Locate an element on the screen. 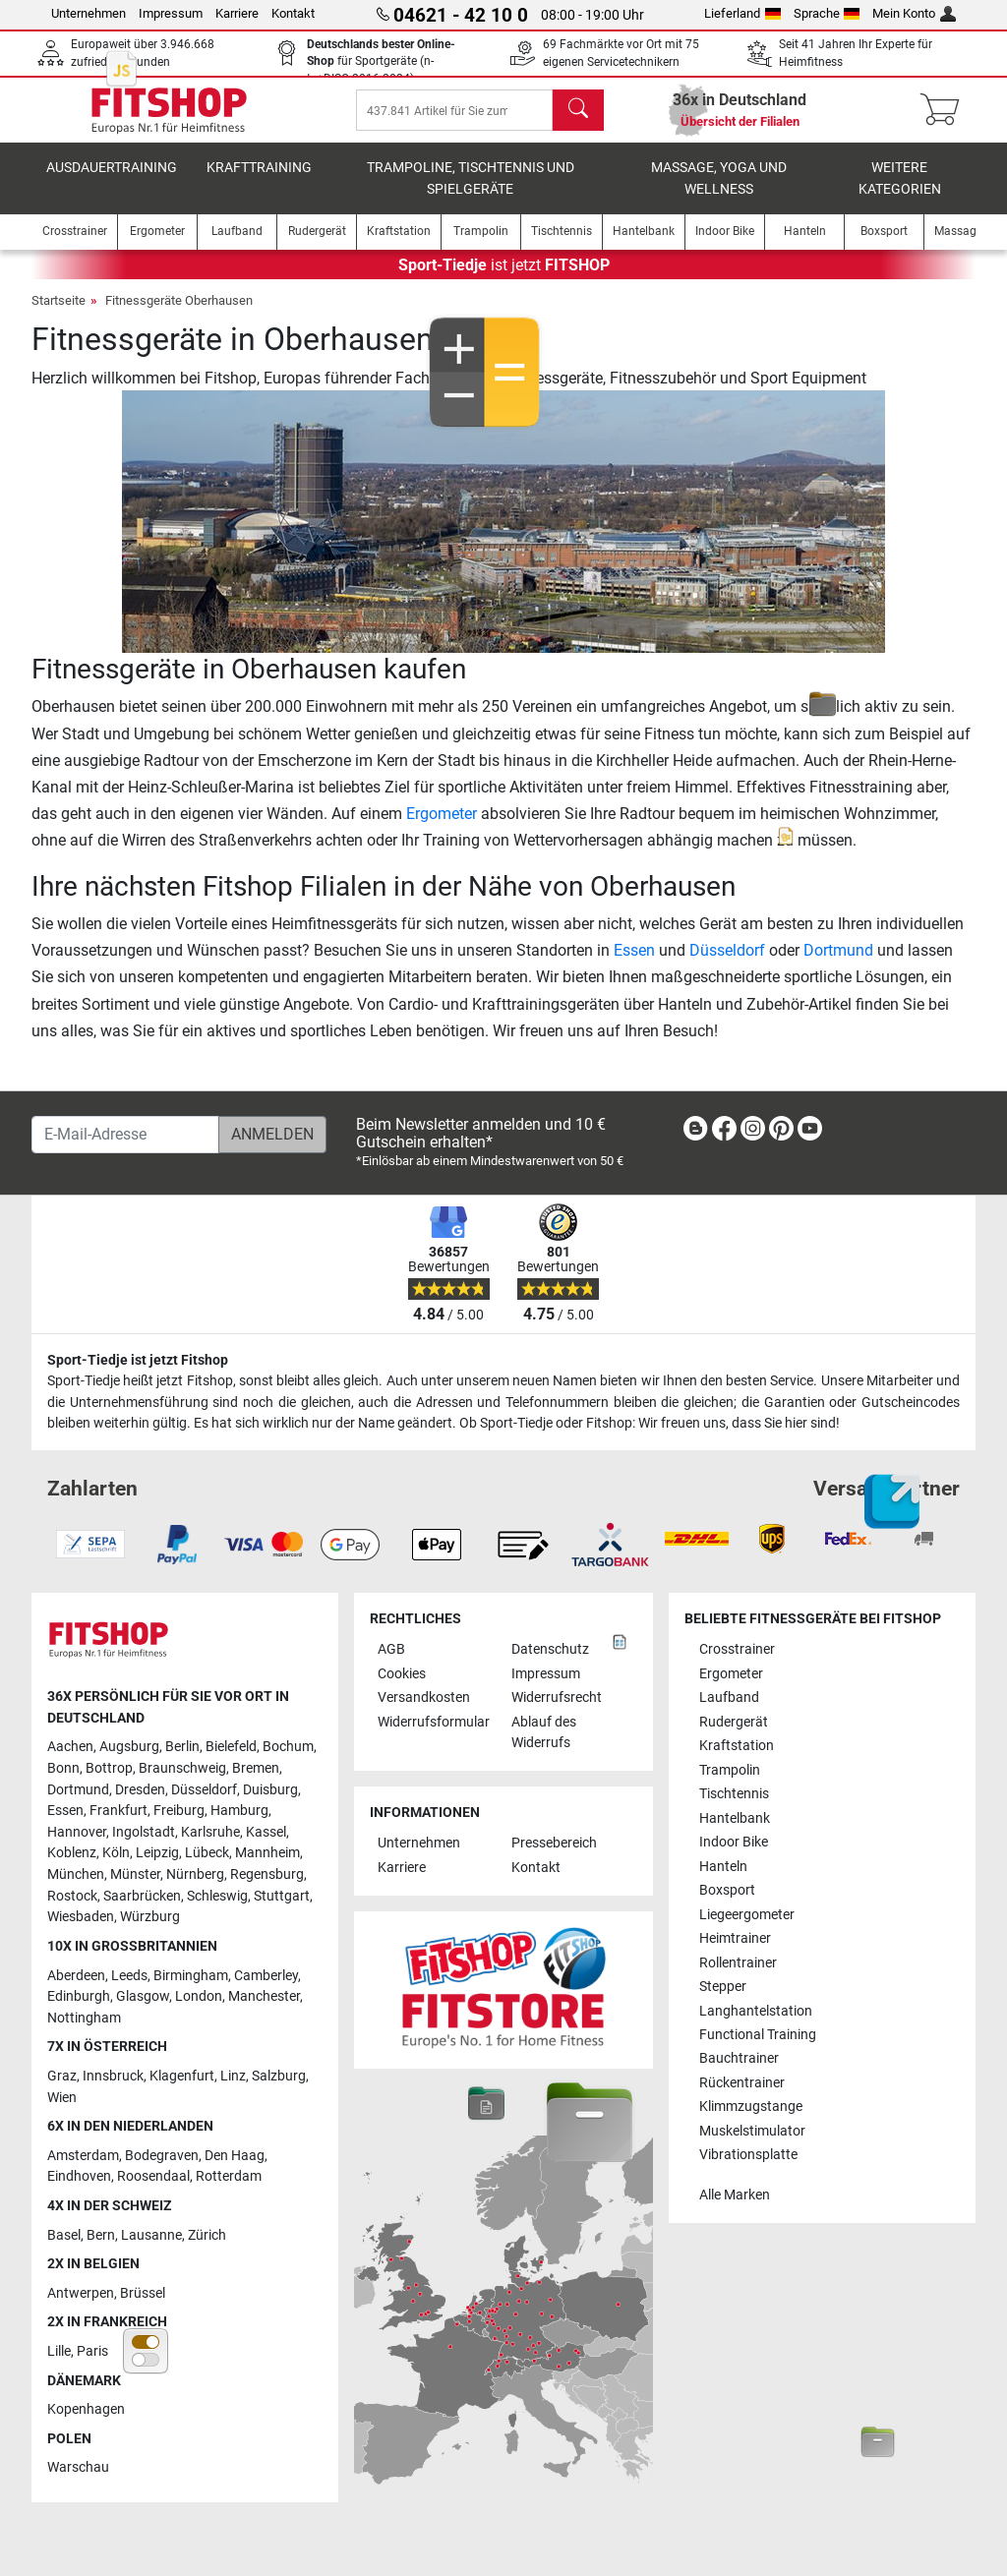 The width and height of the screenshot is (1007, 2576). open your documents folder is located at coordinates (486, 2102).